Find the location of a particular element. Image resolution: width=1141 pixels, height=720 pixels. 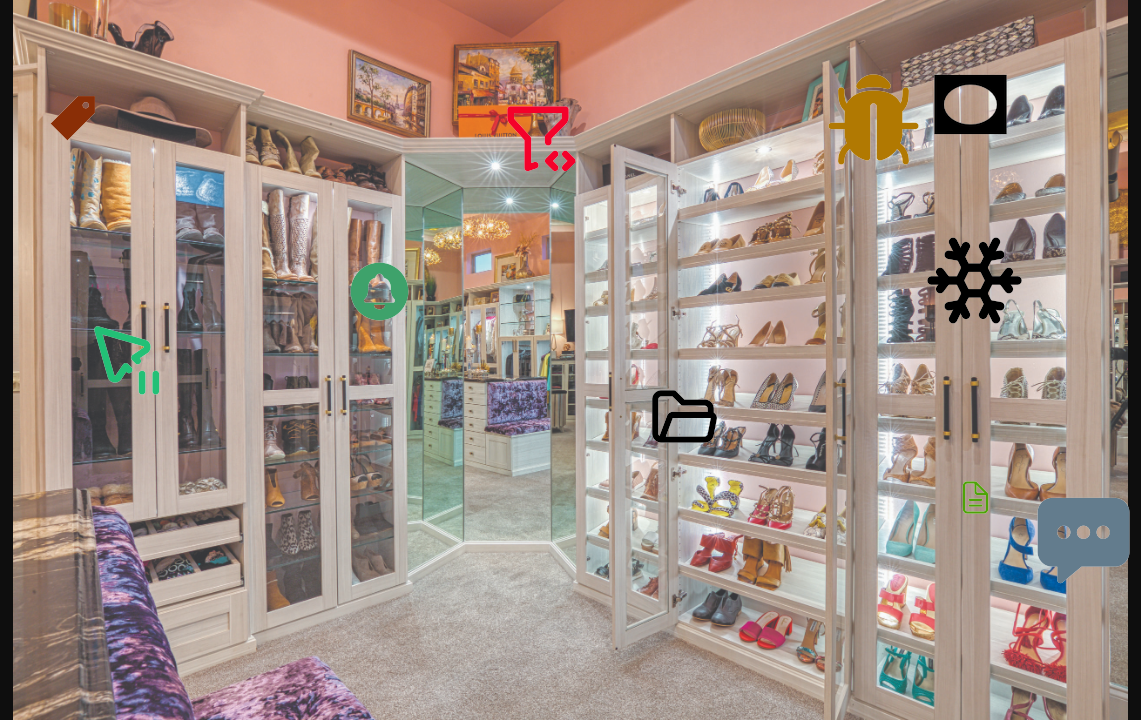

pause cursor tracking or pointer activity is located at coordinates (125, 357).